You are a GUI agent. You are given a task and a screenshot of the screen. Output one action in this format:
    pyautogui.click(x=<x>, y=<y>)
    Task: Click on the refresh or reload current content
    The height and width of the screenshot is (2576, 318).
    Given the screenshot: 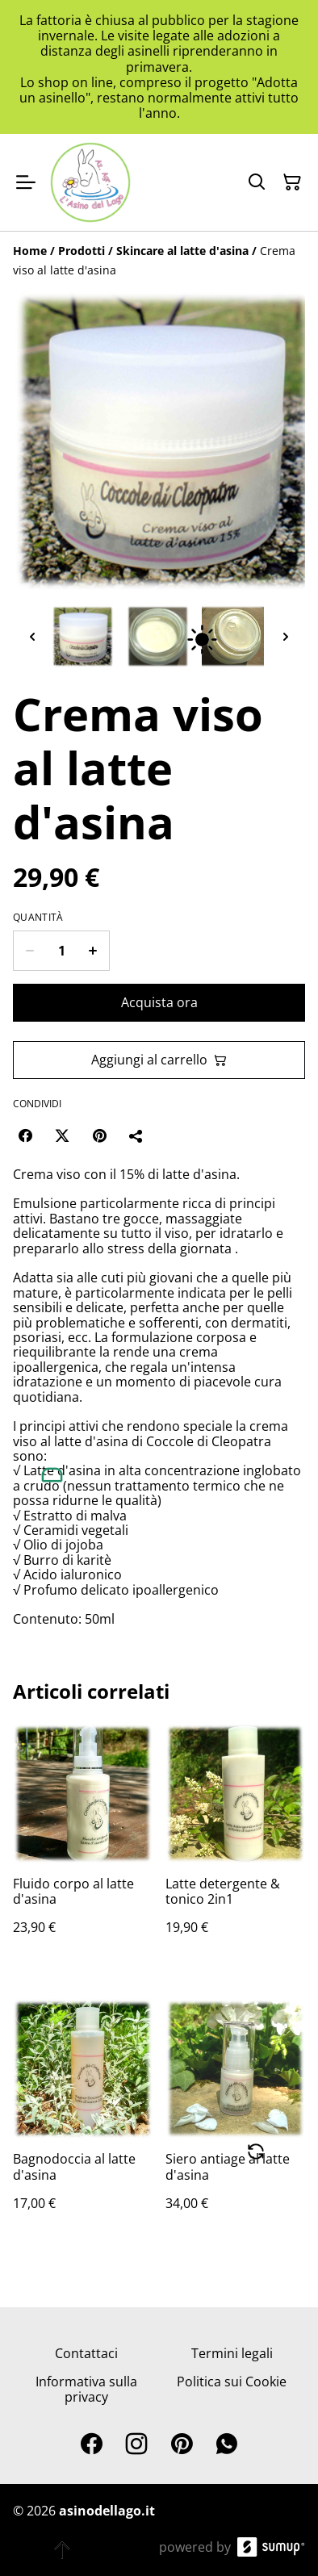 What is the action you would take?
    pyautogui.click(x=256, y=2152)
    